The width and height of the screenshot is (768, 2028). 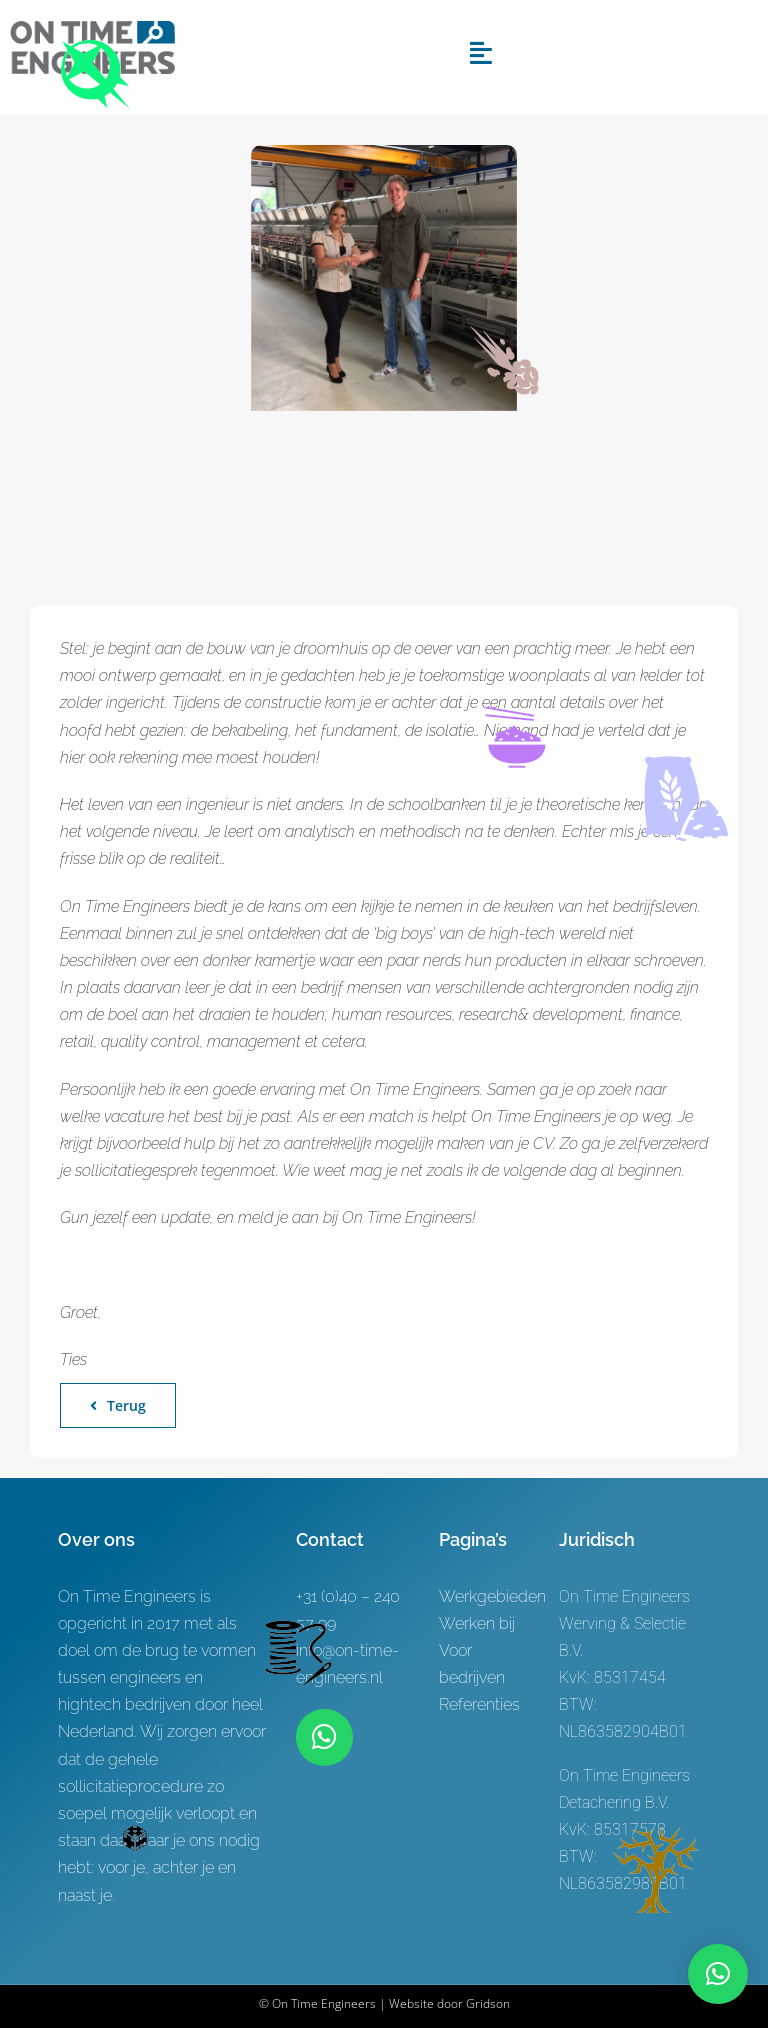 I want to click on activate steam or vapor ability, so click(x=504, y=360).